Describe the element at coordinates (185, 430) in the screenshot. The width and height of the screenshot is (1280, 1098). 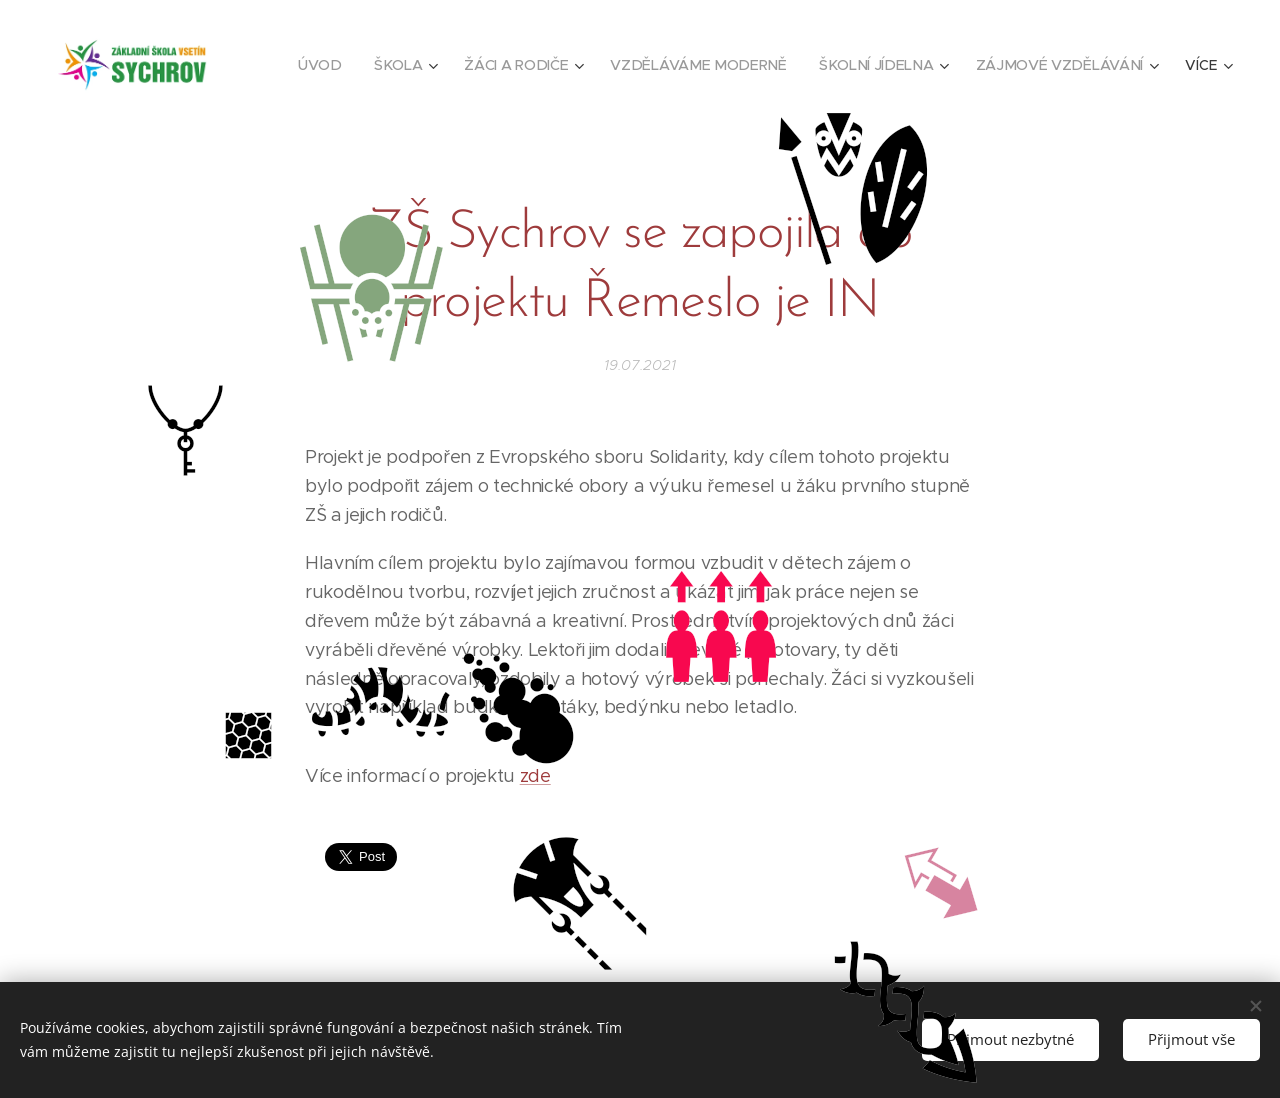
I see `decorative key item or accessory in a game inventory` at that location.